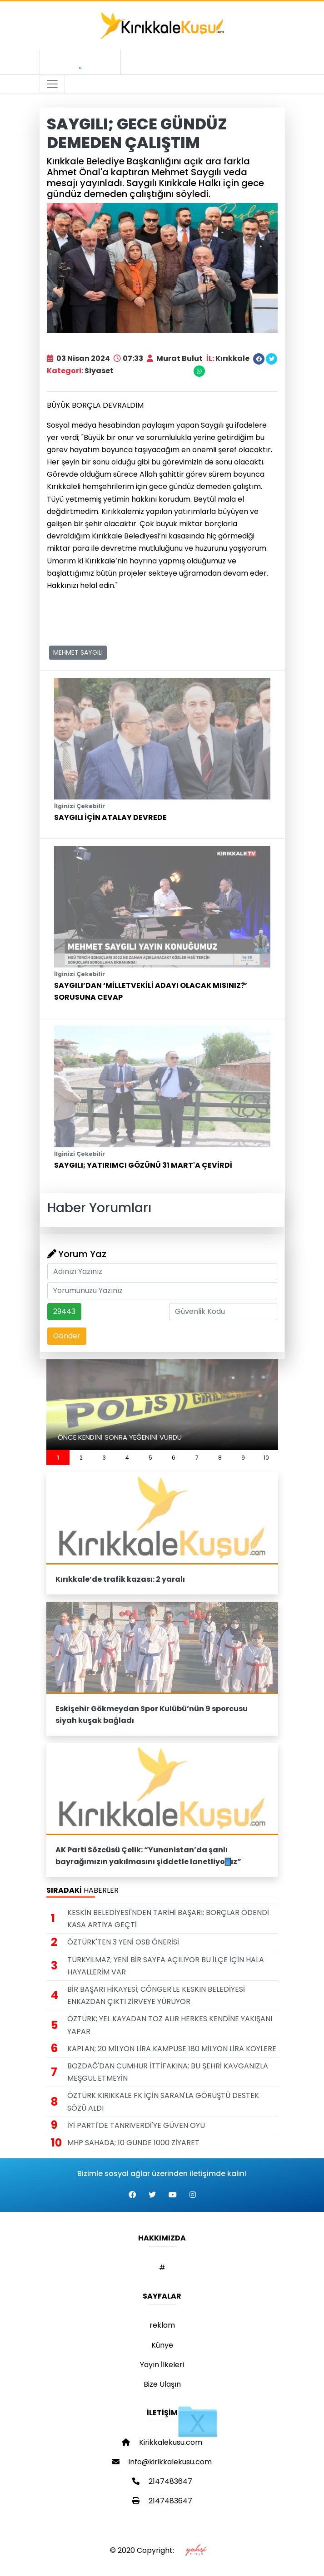 Image resolution: width=324 pixels, height=2576 pixels. Describe the element at coordinates (228, 1861) in the screenshot. I see `indicates a connected iPad device` at that location.